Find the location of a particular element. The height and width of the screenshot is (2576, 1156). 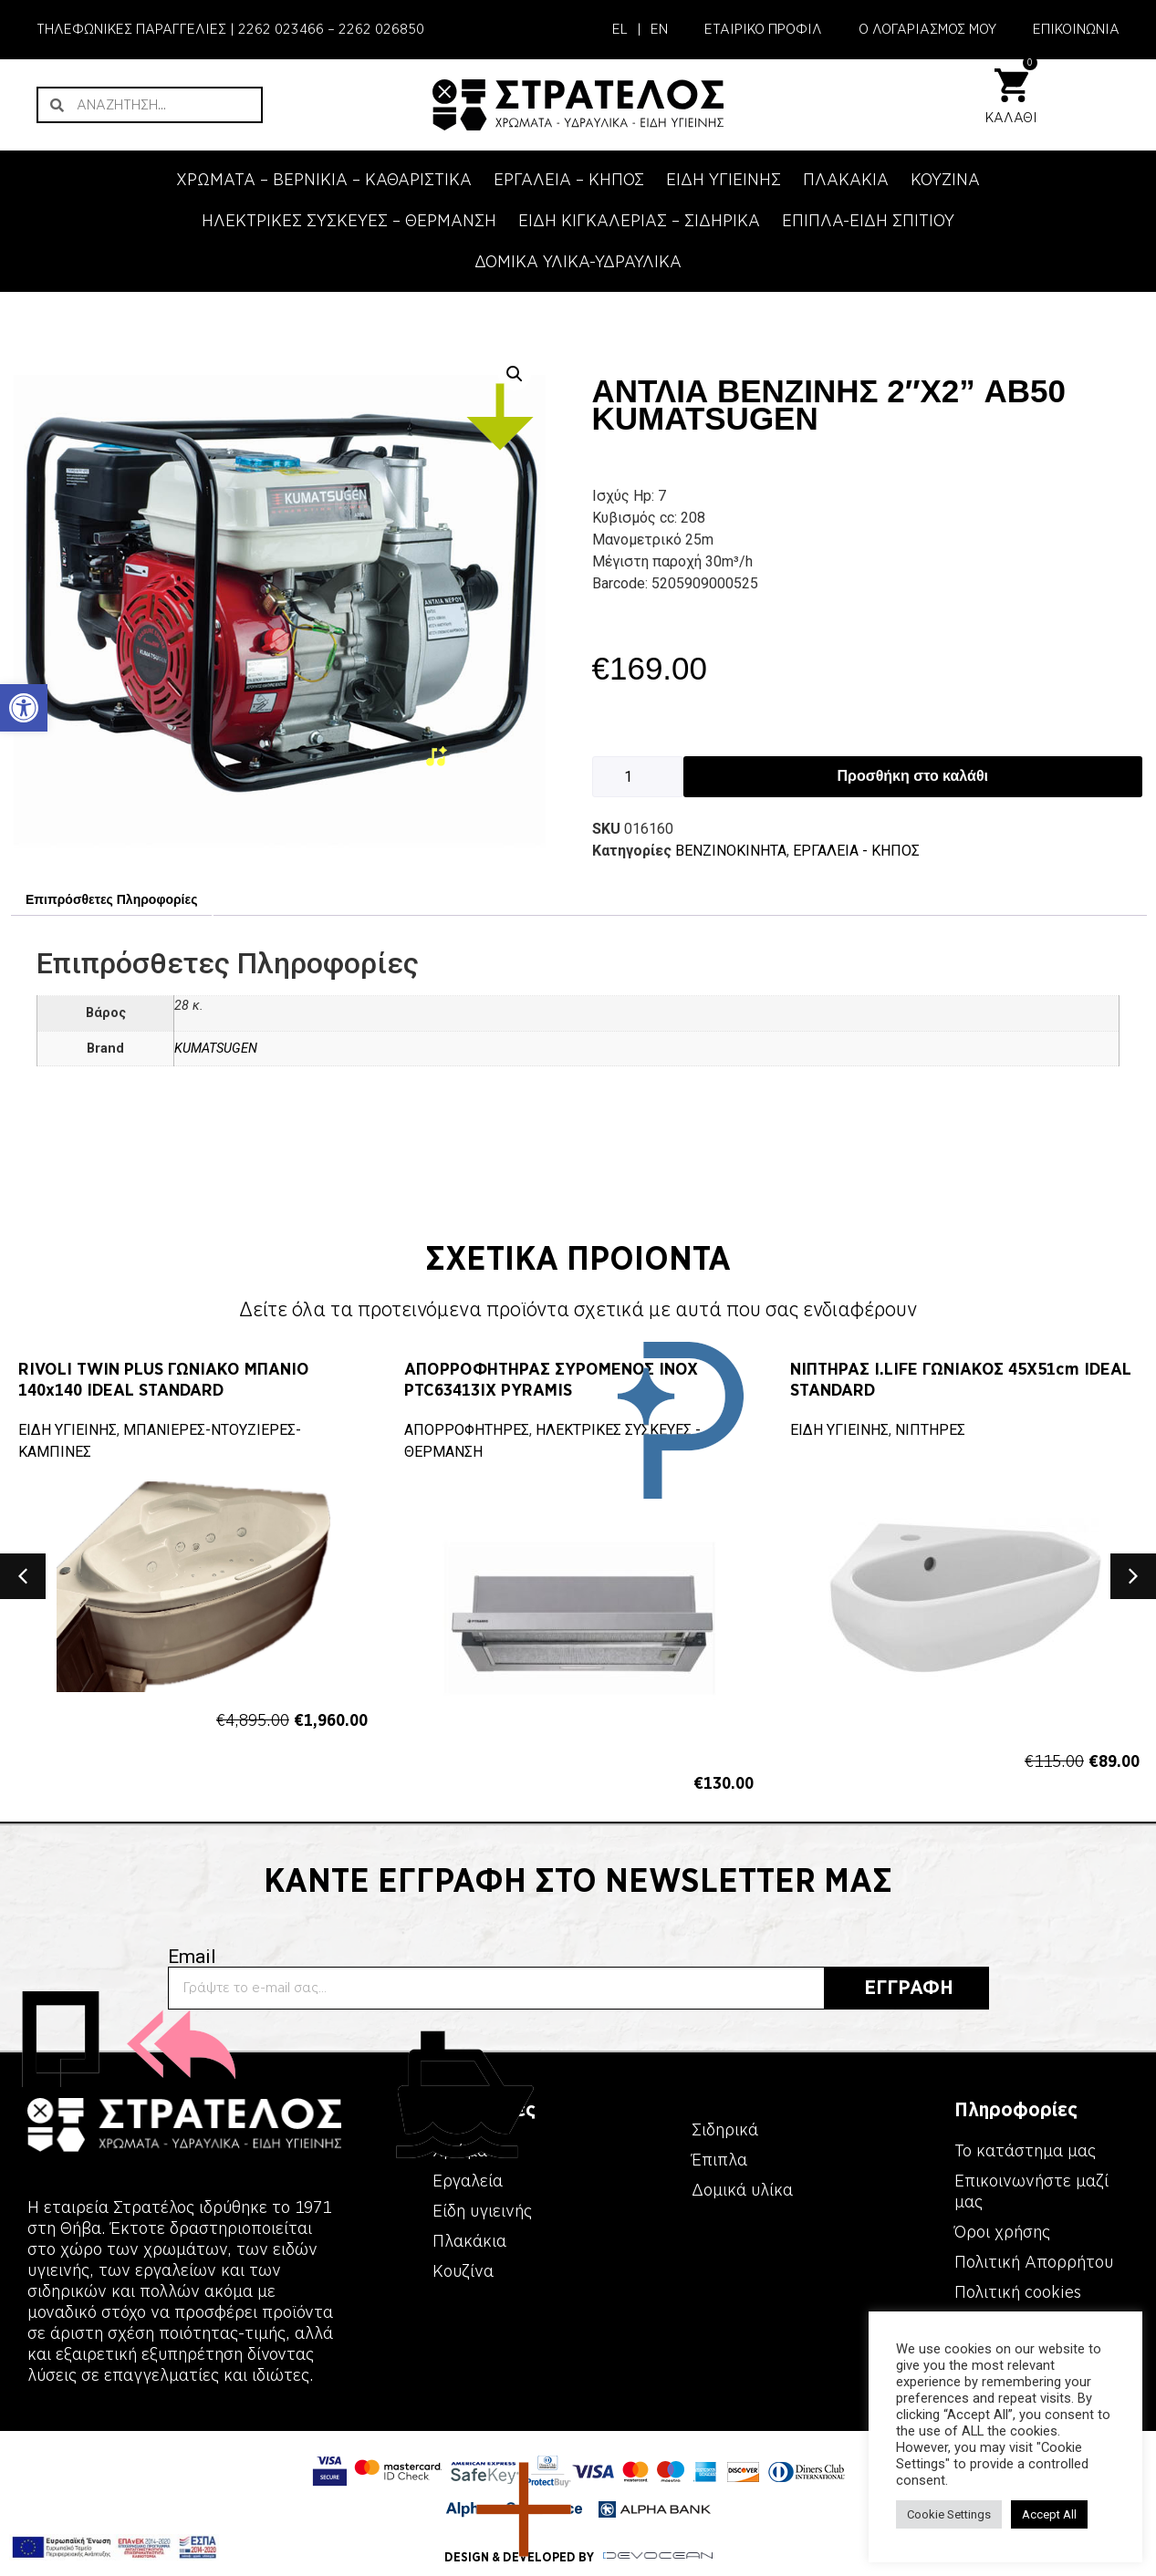

view nearby ports or maritime locations is located at coordinates (463, 2097).